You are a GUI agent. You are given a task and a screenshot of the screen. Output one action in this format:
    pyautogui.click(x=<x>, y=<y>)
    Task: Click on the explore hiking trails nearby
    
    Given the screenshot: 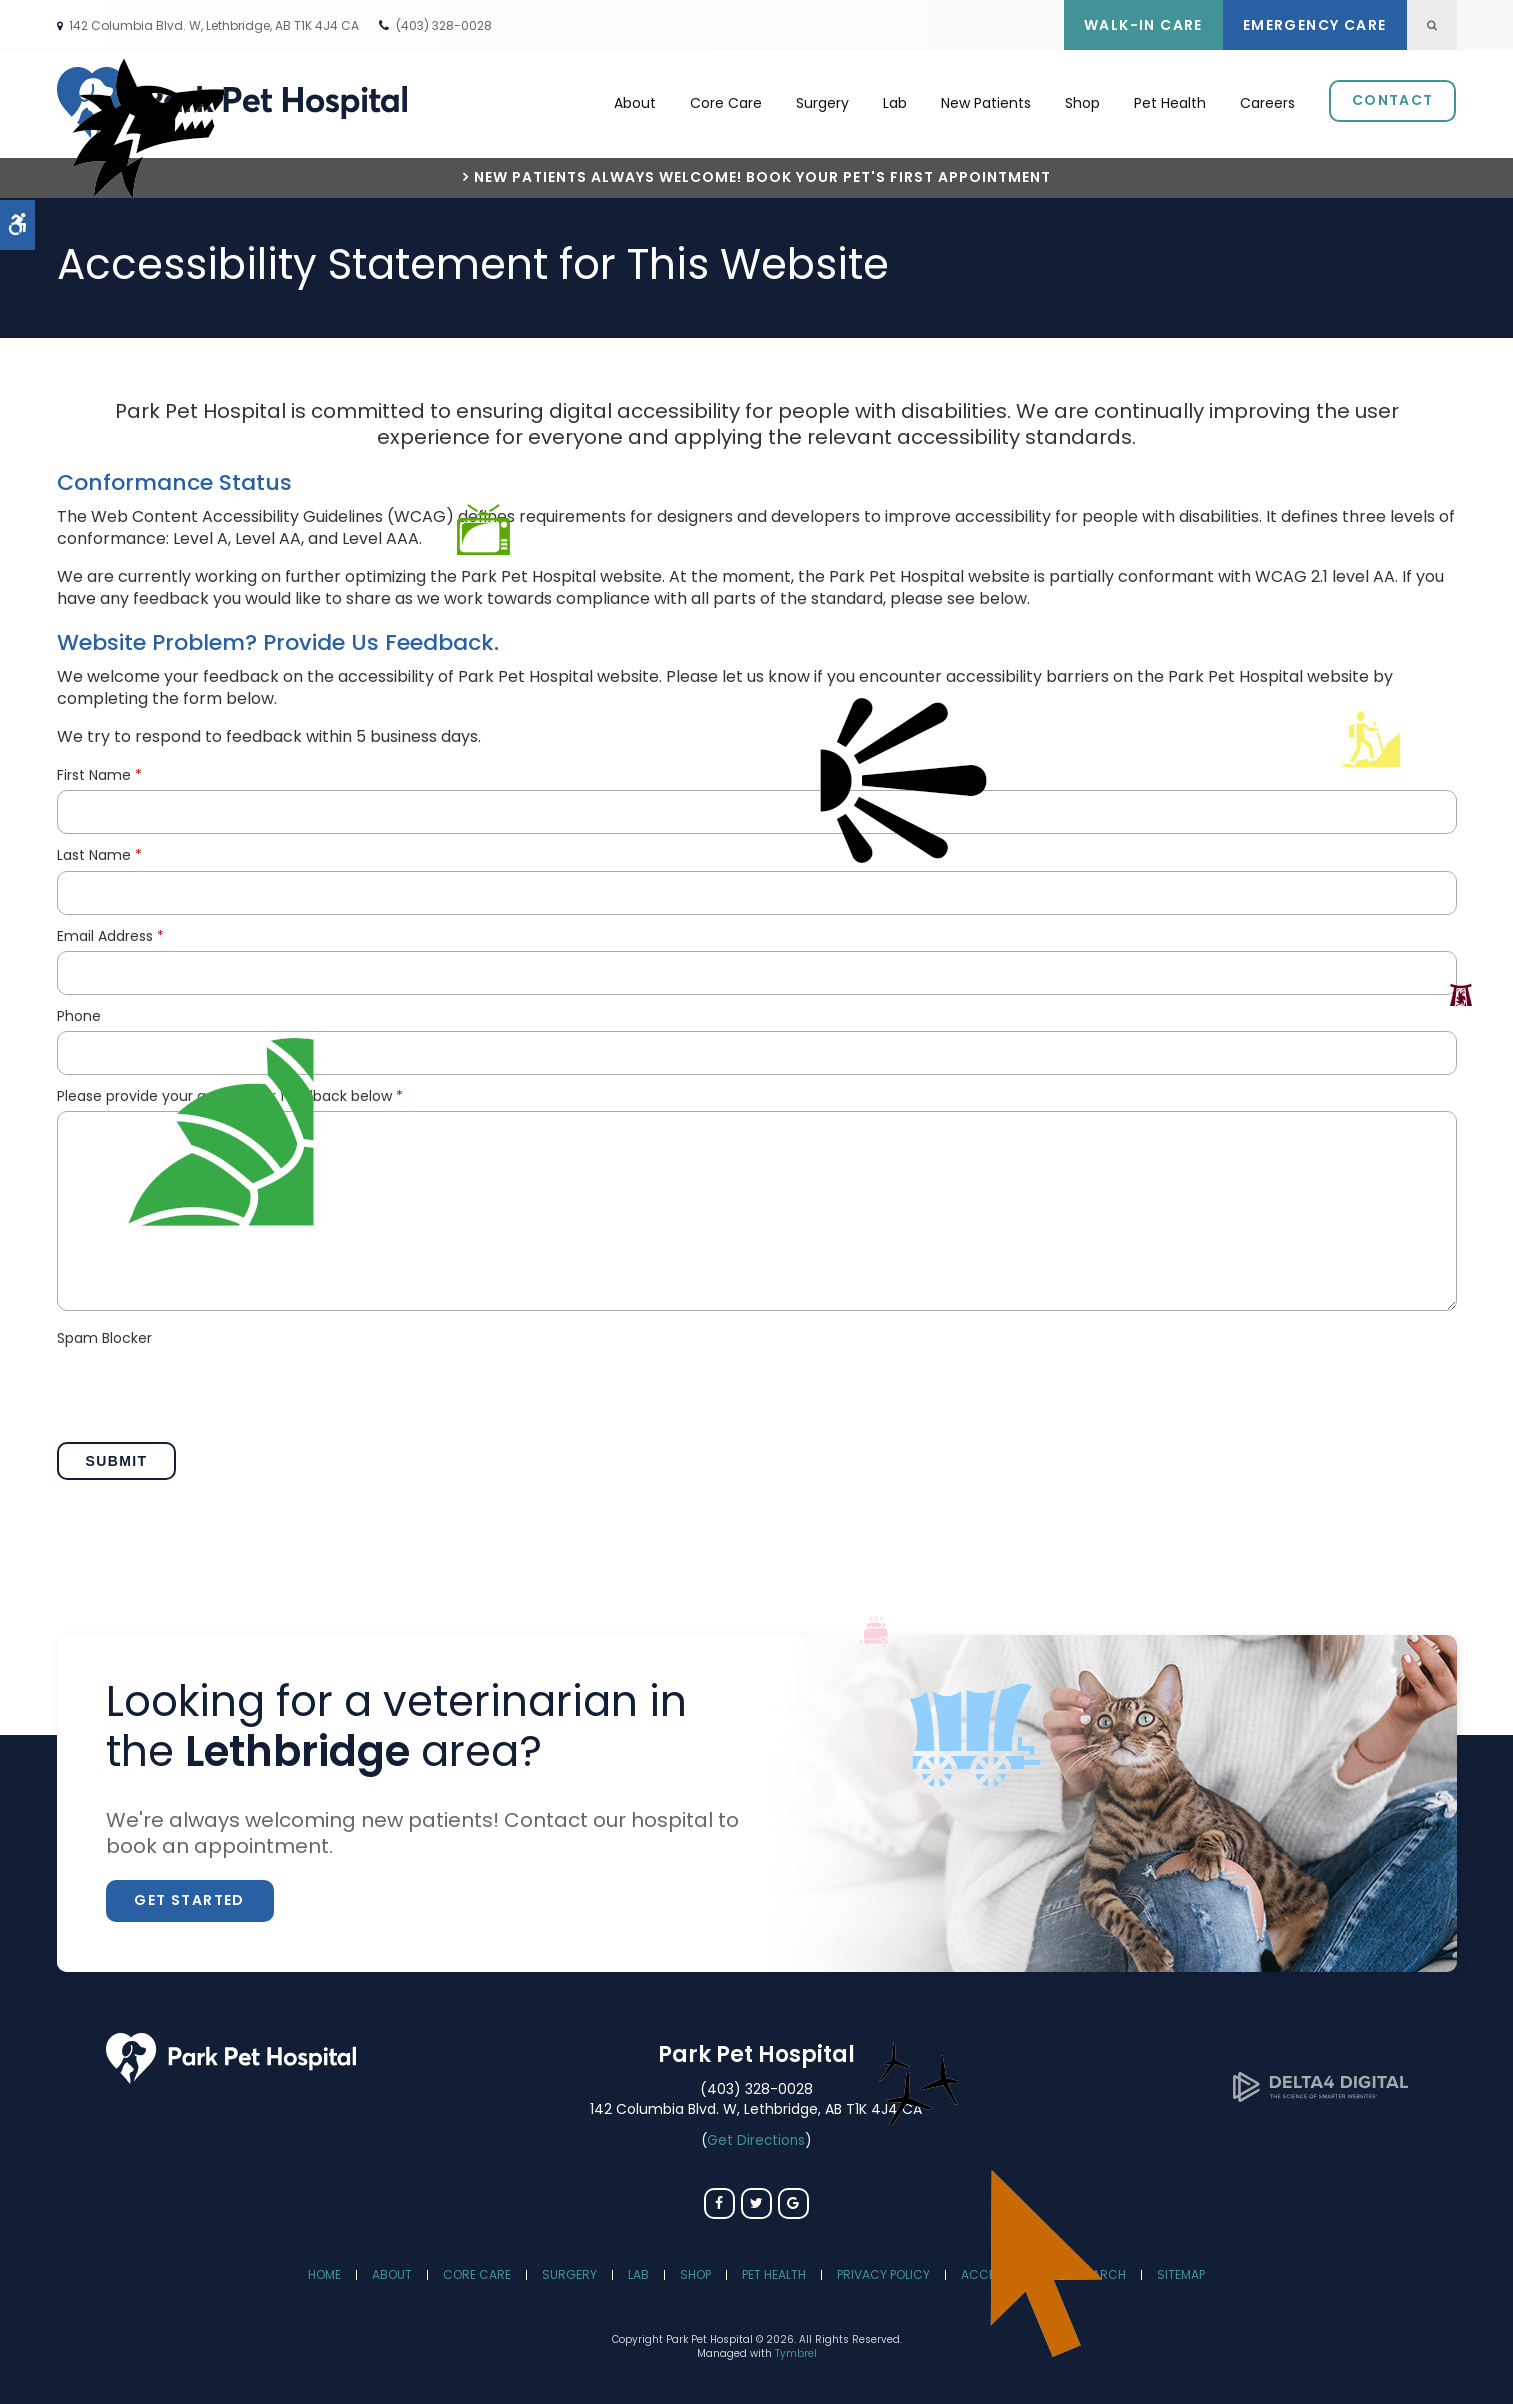 What is the action you would take?
    pyautogui.click(x=1370, y=737)
    